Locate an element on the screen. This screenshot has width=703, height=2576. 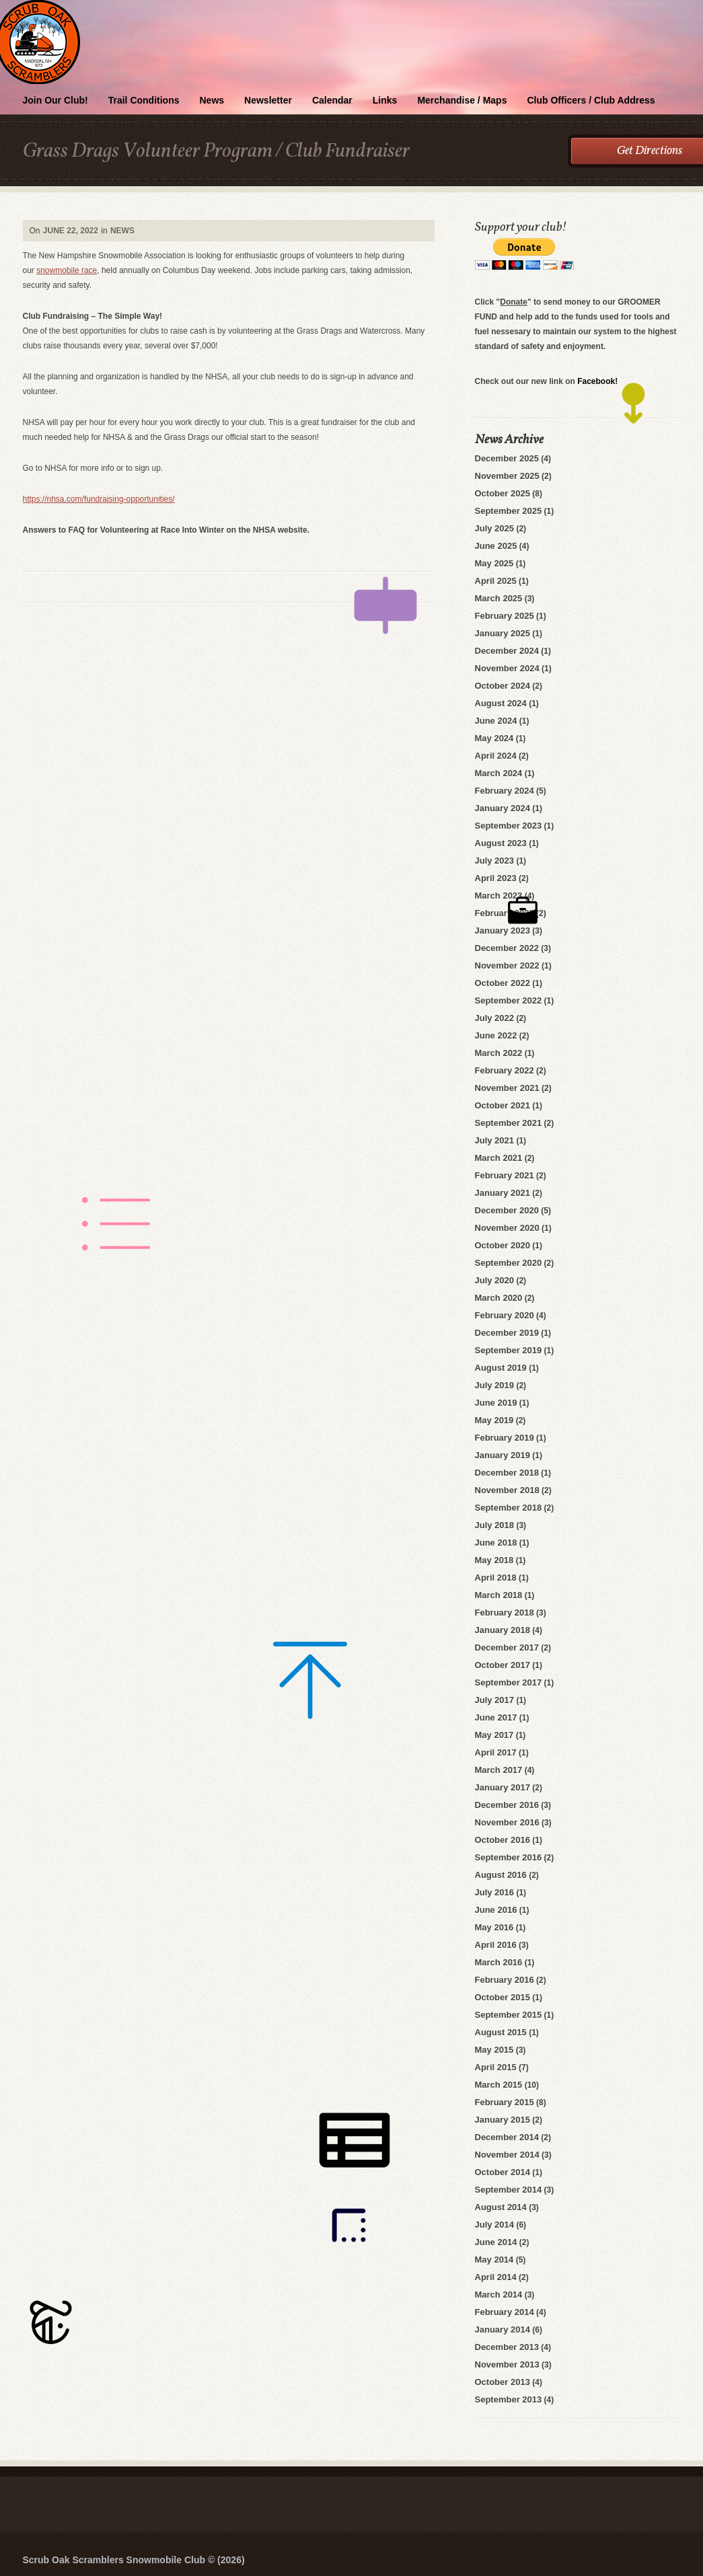
apply border to top and left edges is located at coordinates (348, 2225).